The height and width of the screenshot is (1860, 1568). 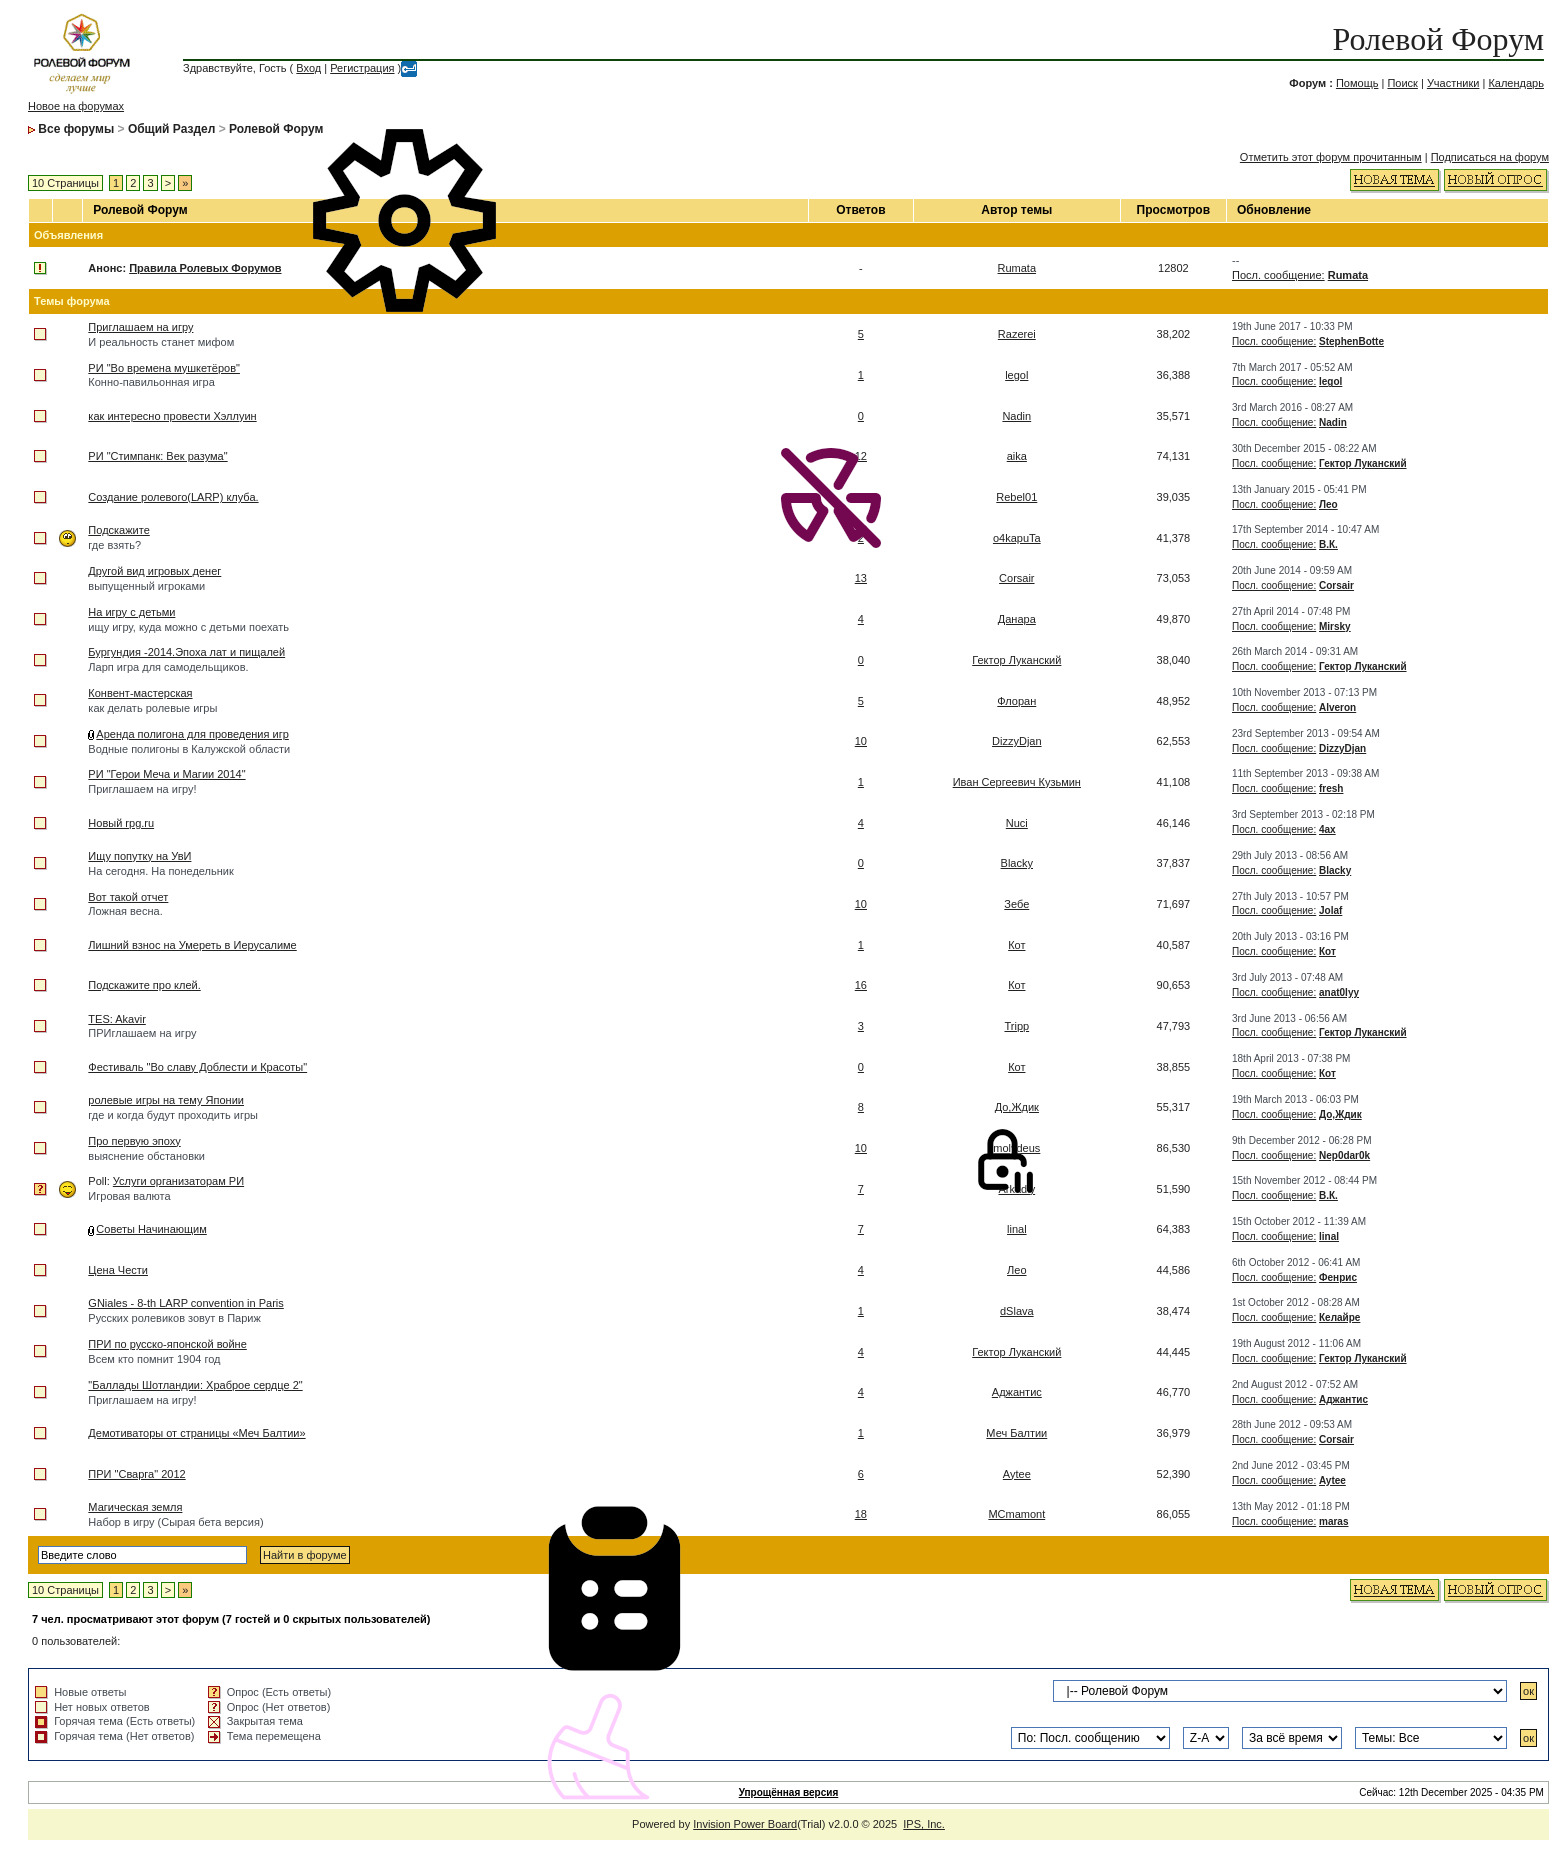 I want to click on disable radiation or hazard alerts, so click(x=831, y=498).